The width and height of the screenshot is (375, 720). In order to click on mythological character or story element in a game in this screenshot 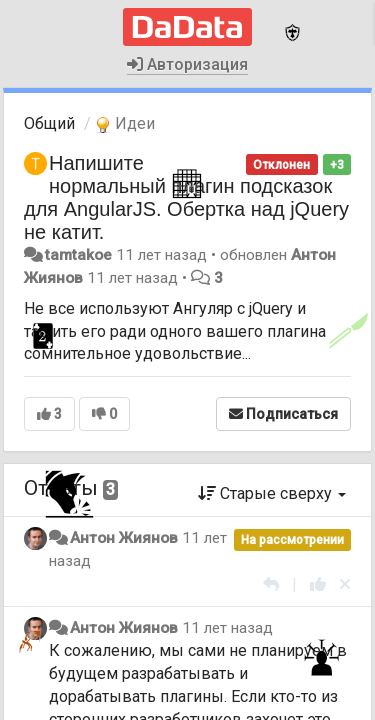, I will do `click(29, 642)`.